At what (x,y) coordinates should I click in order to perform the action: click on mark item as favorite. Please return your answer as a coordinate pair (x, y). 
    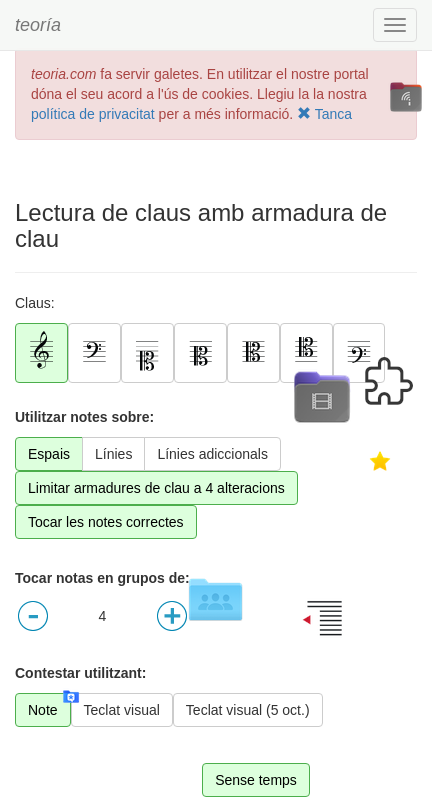
    Looking at the image, I should click on (380, 461).